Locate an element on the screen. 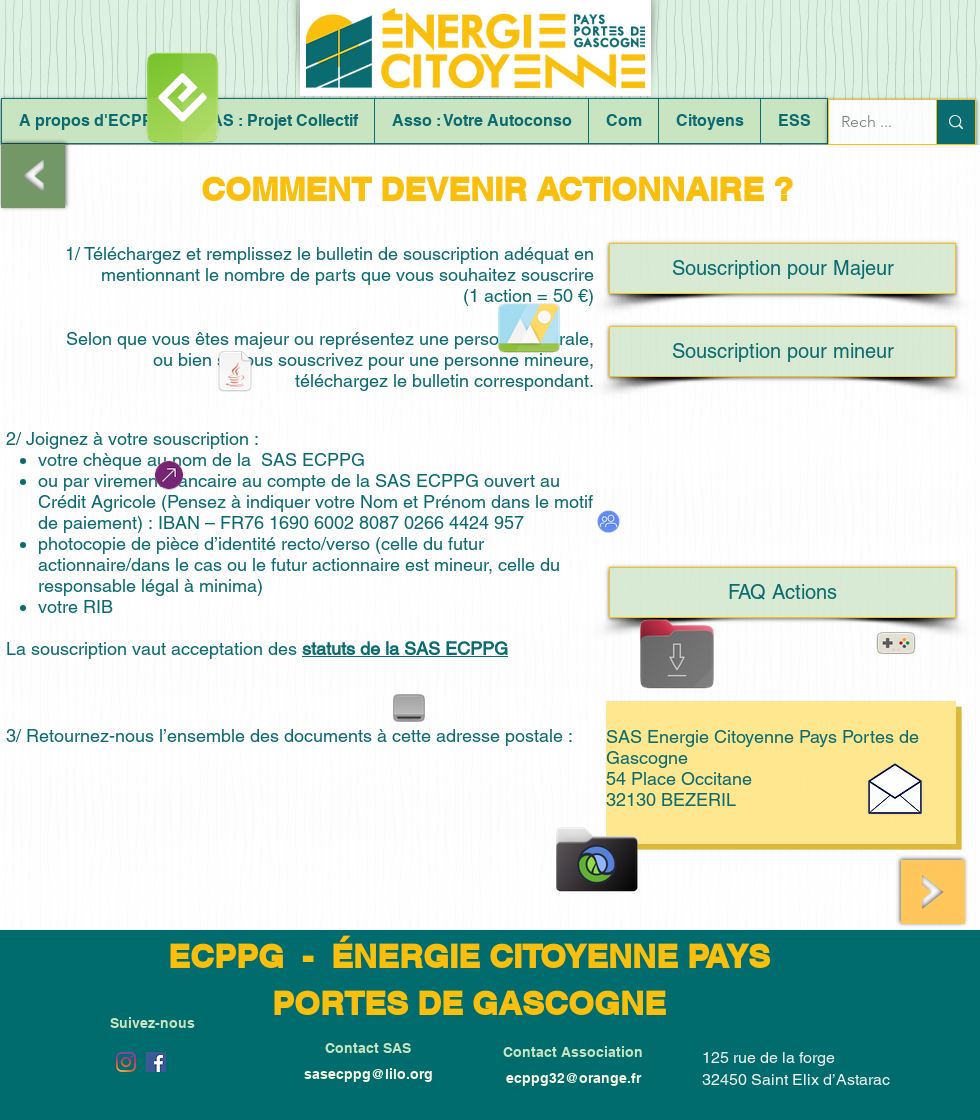 Image resolution: width=980 pixels, height=1120 pixels. switch user account is located at coordinates (608, 521).